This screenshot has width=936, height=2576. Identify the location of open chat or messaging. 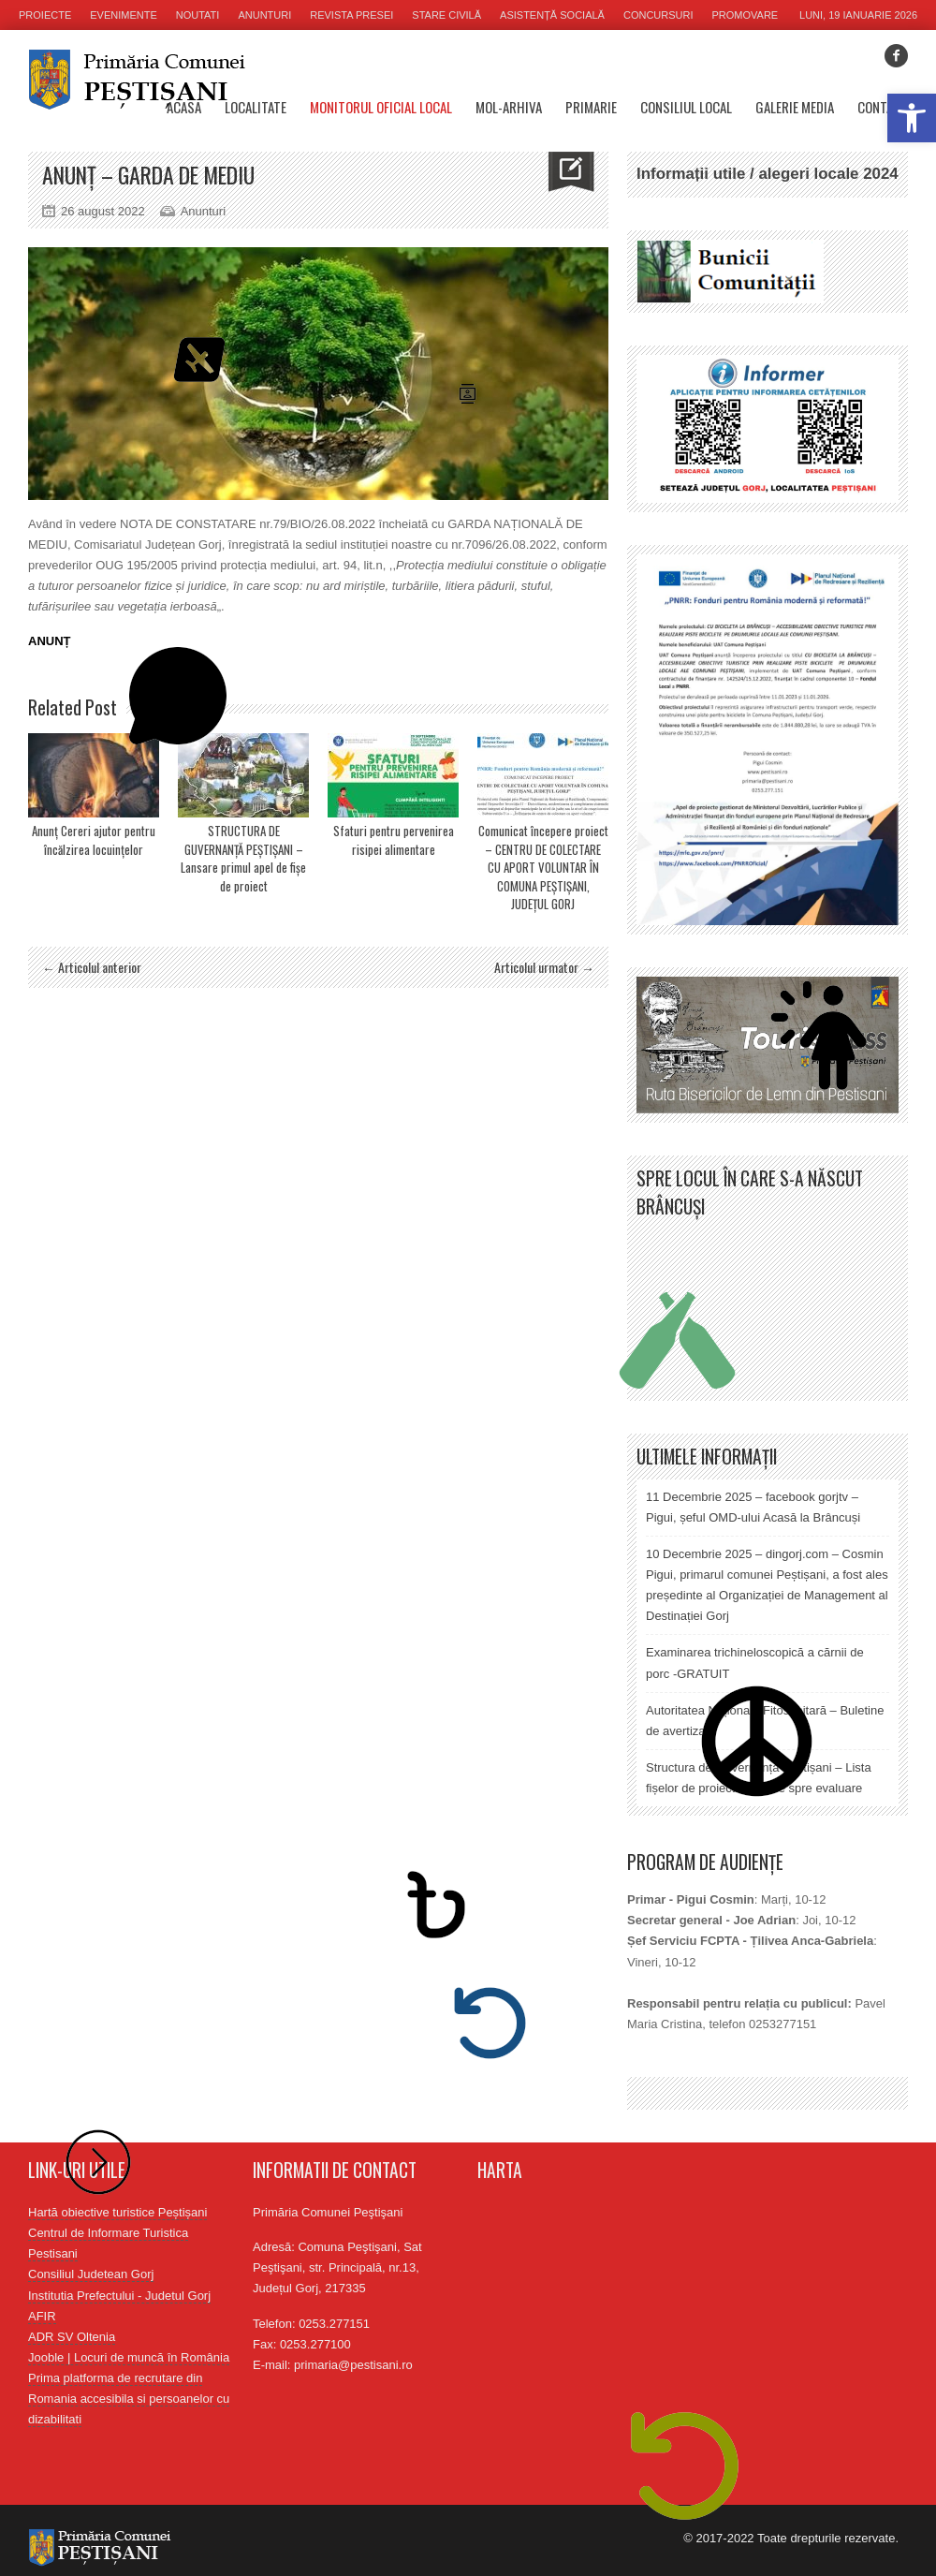
(178, 696).